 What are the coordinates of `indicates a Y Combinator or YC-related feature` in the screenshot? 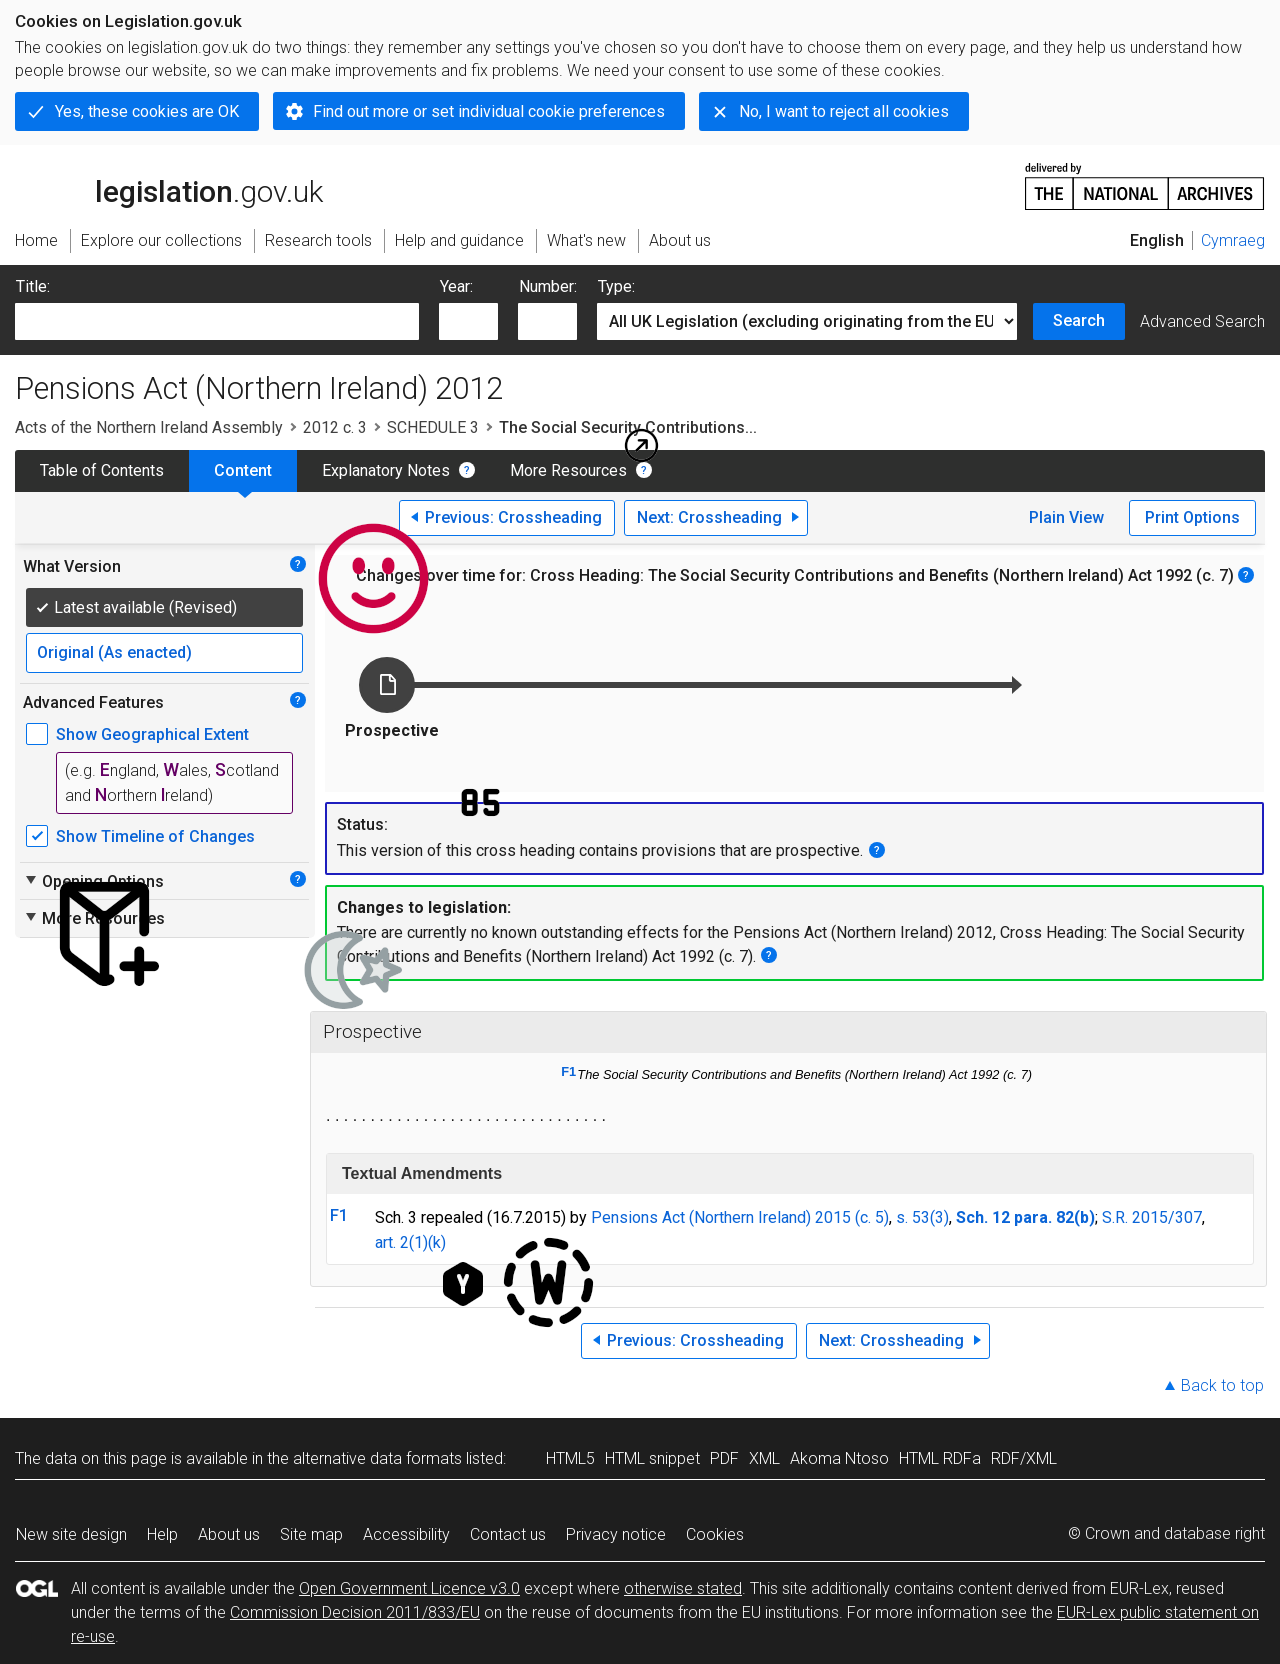 It's located at (463, 1284).